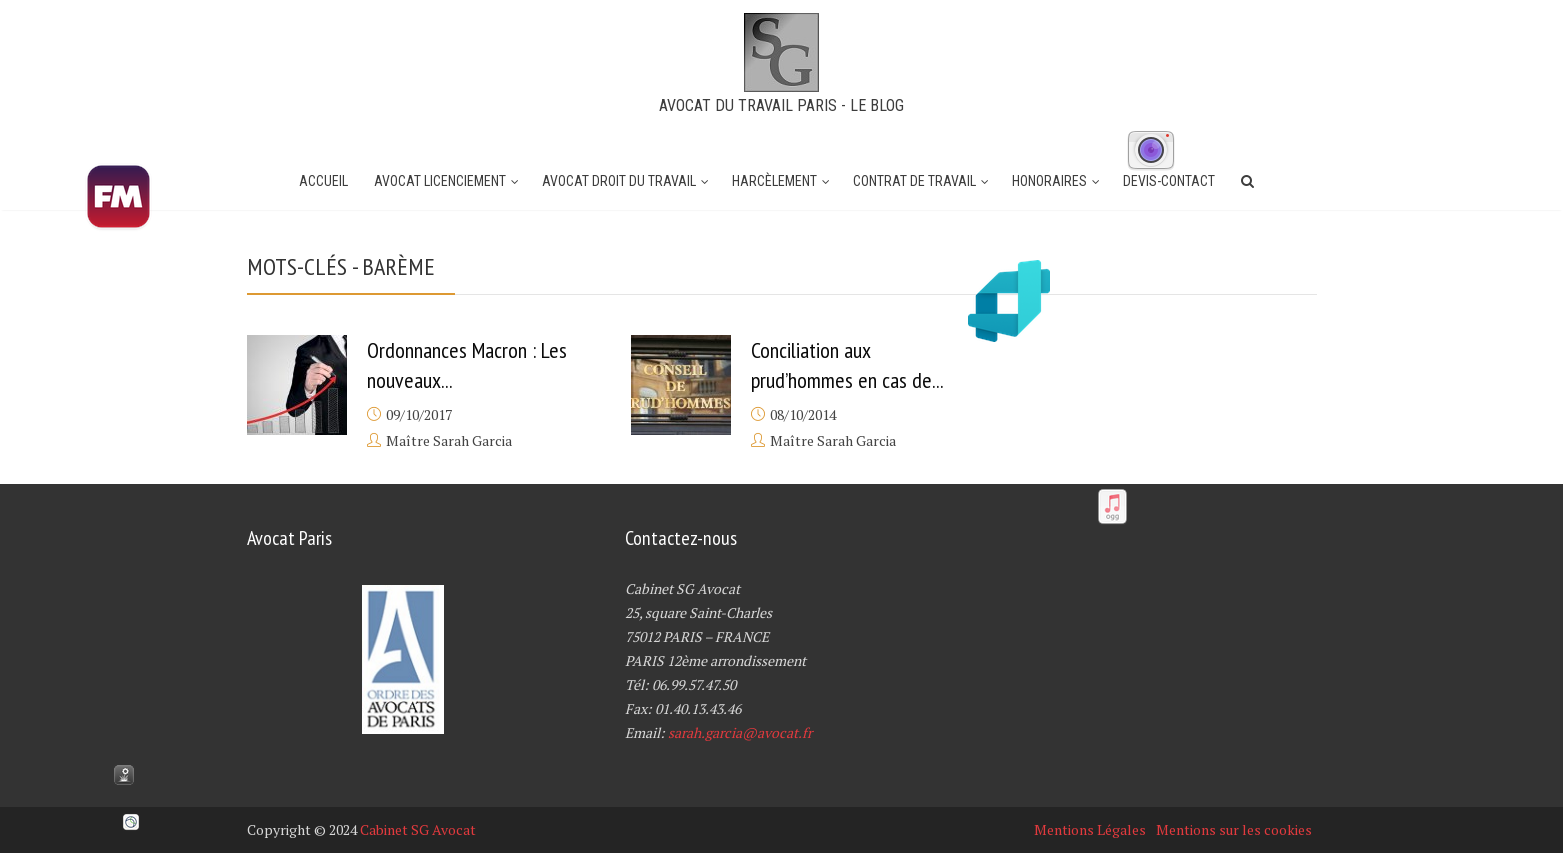  Describe the element at coordinates (1009, 301) in the screenshot. I see `open visualblend application` at that location.